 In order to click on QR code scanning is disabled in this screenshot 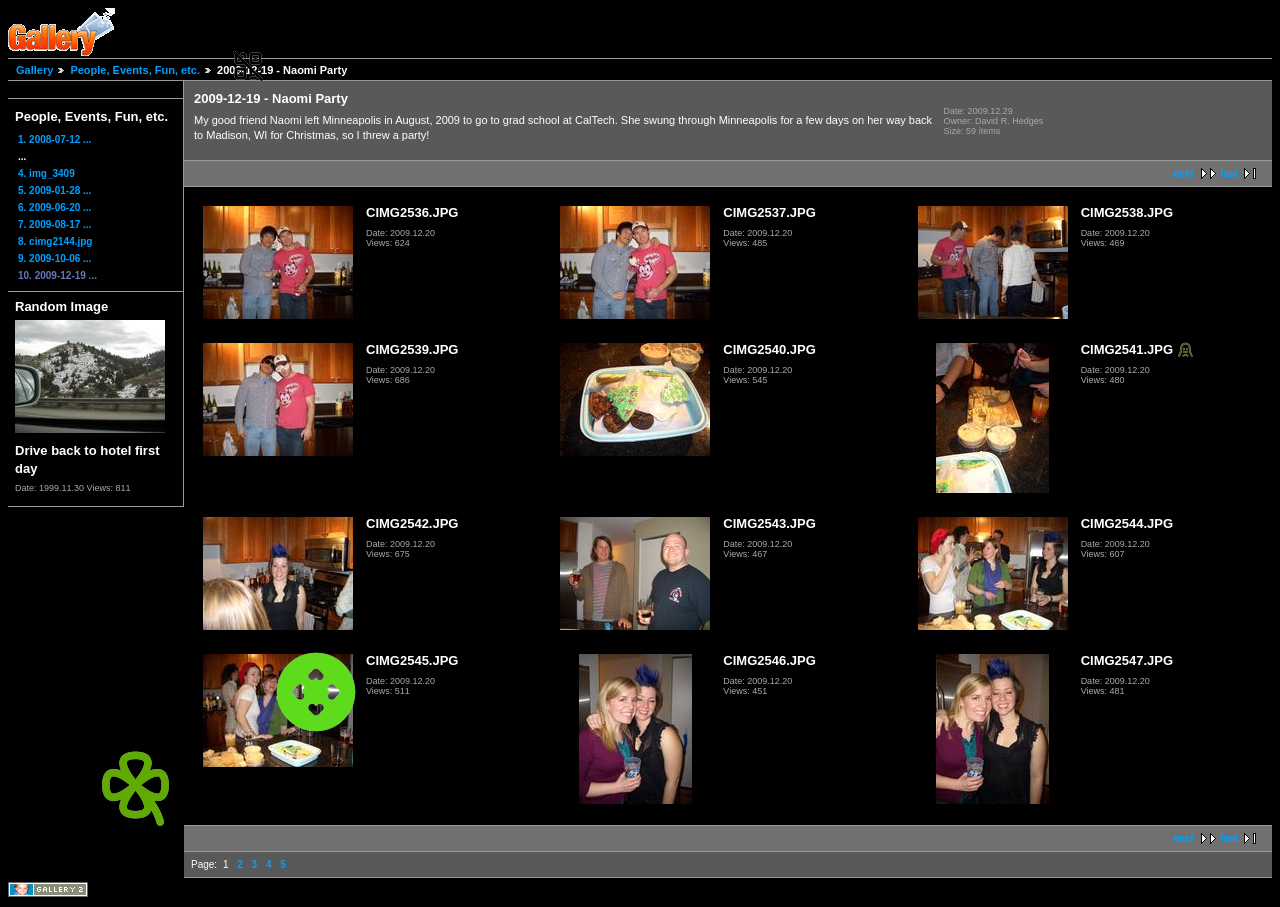, I will do `click(248, 66)`.